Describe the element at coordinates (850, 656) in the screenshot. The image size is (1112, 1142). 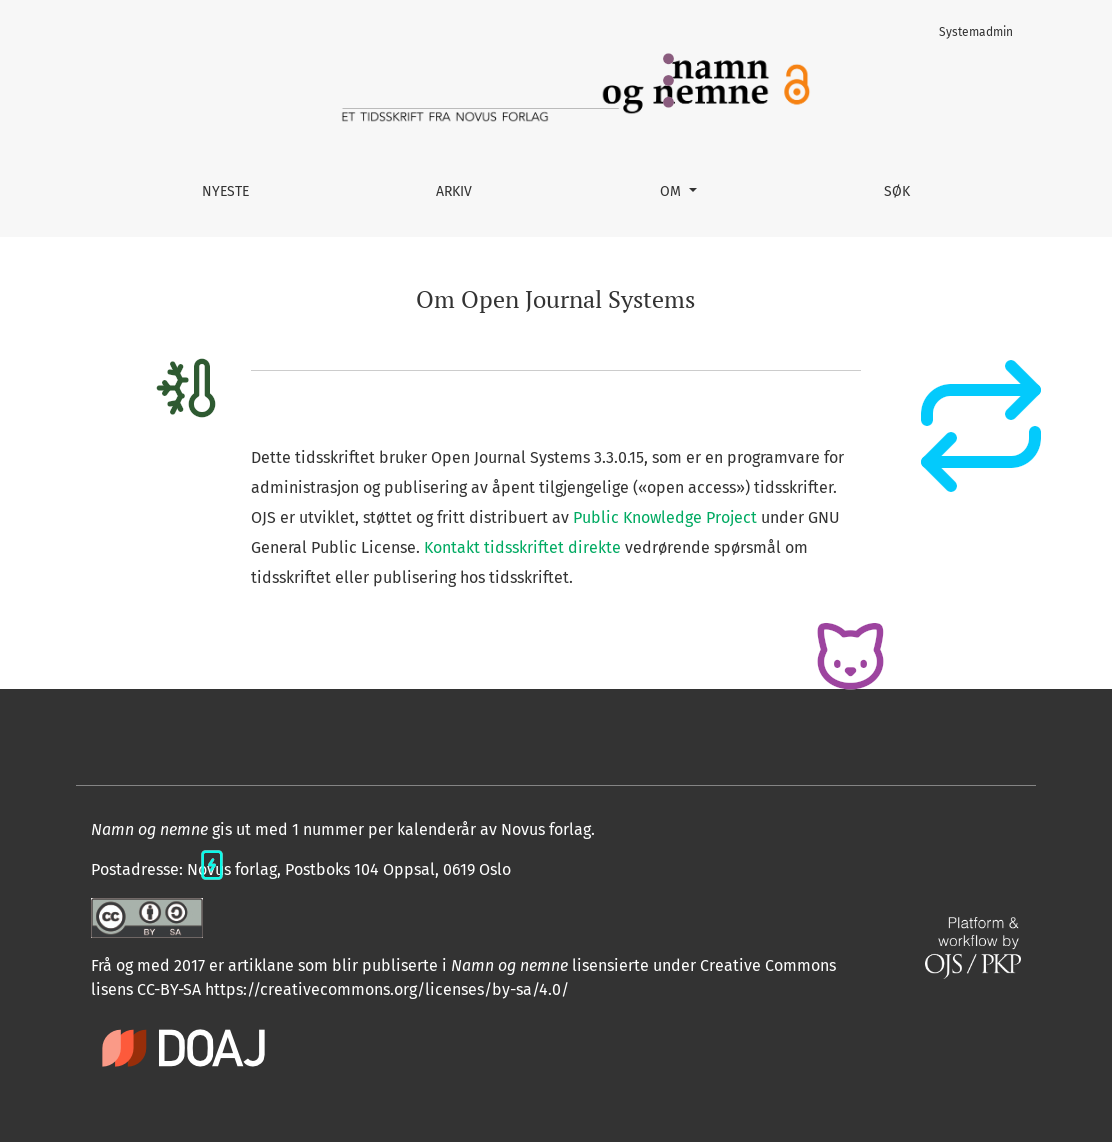
I see `access pet-related features or settings` at that location.